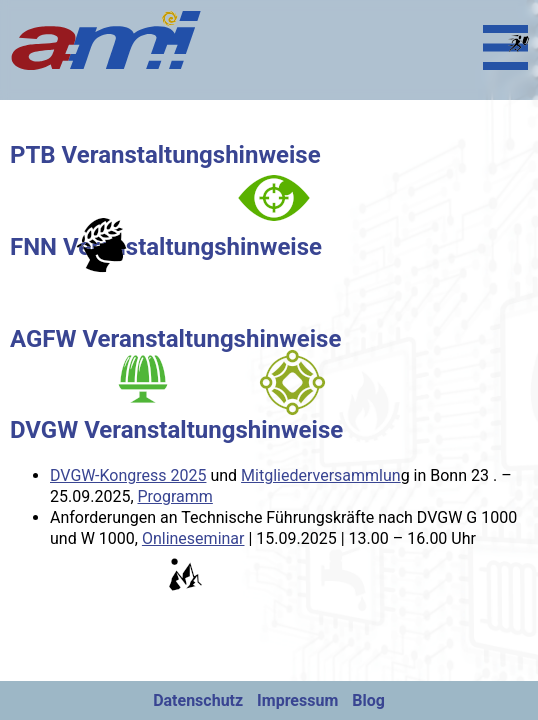  Describe the element at coordinates (292, 382) in the screenshot. I see `network or connection hub icon` at that location.